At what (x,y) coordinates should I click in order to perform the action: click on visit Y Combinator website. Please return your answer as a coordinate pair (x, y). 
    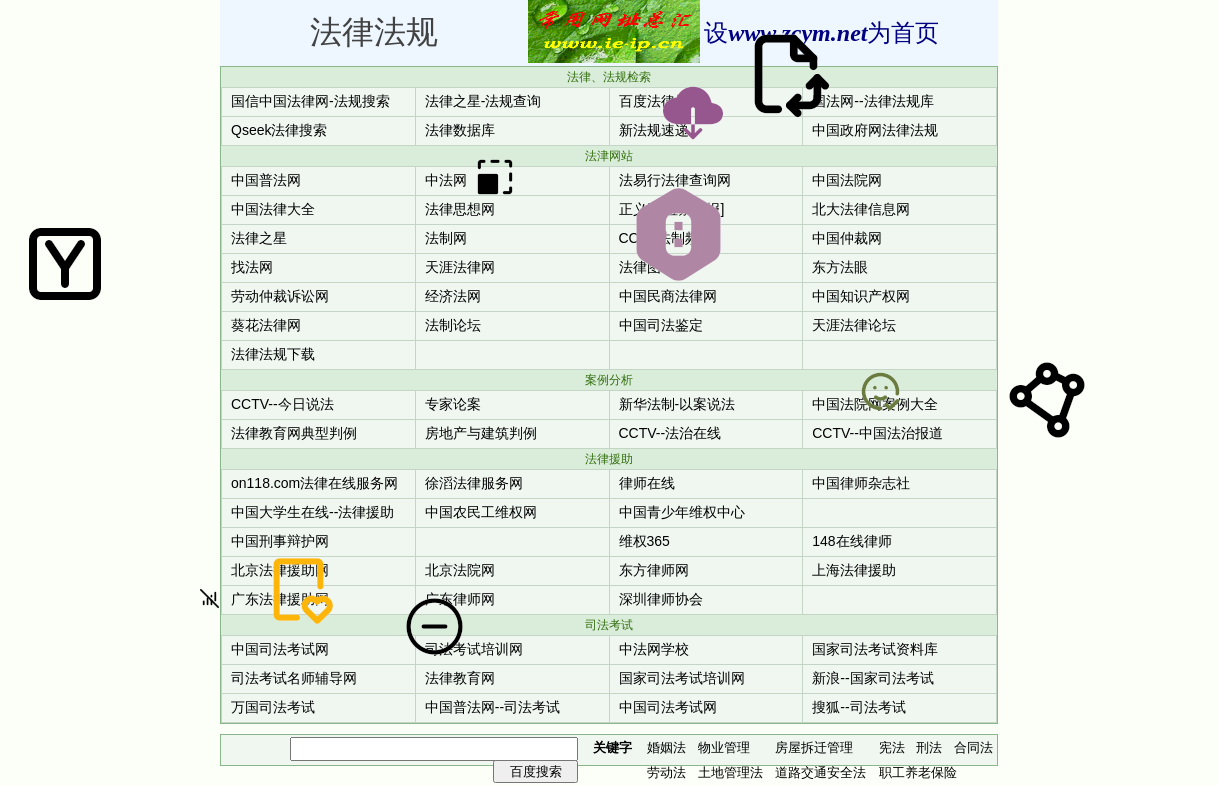
    Looking at the image, I should click on (65, 264).